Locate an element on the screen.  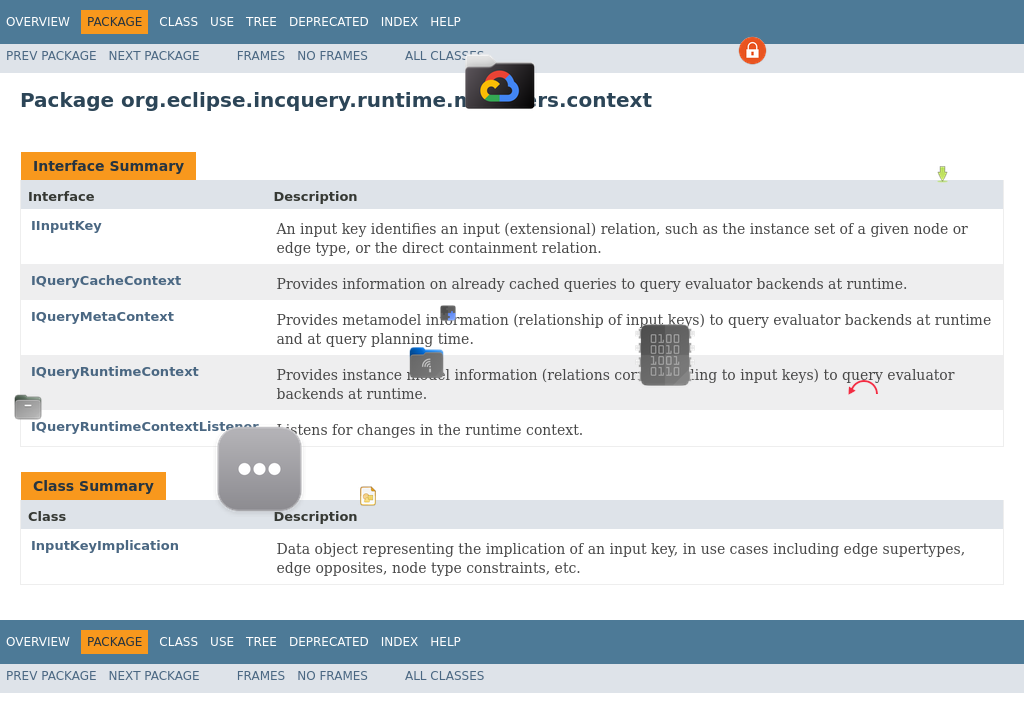
access screen lock or security settings is located at coordinates (752, 50).